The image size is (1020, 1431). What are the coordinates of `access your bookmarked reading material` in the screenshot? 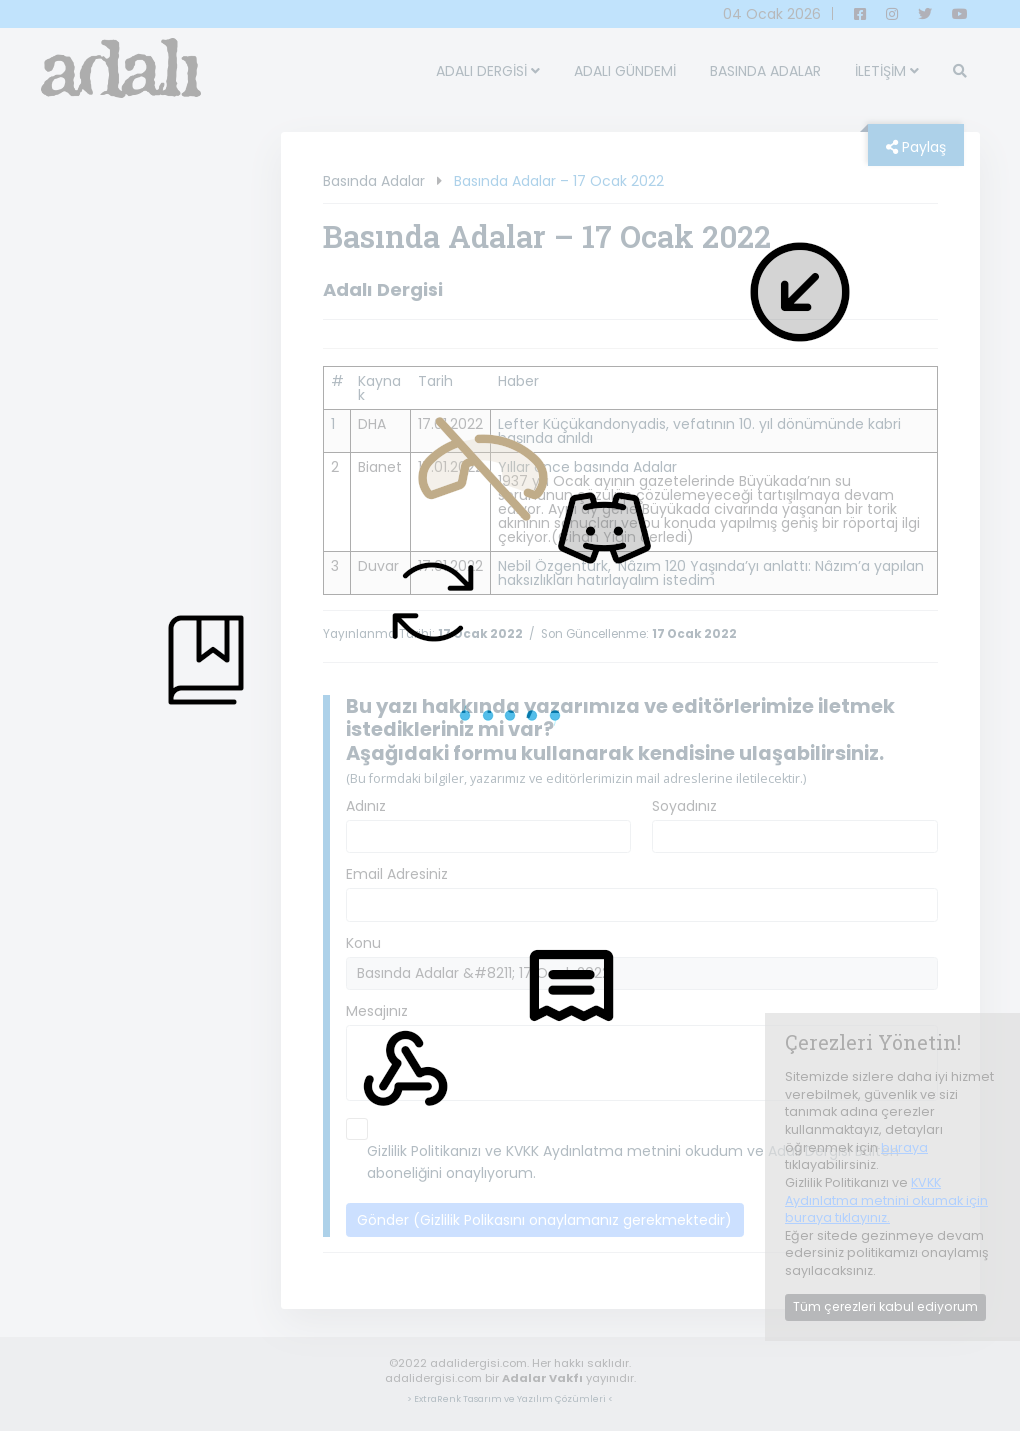 It's located at (206, 660).